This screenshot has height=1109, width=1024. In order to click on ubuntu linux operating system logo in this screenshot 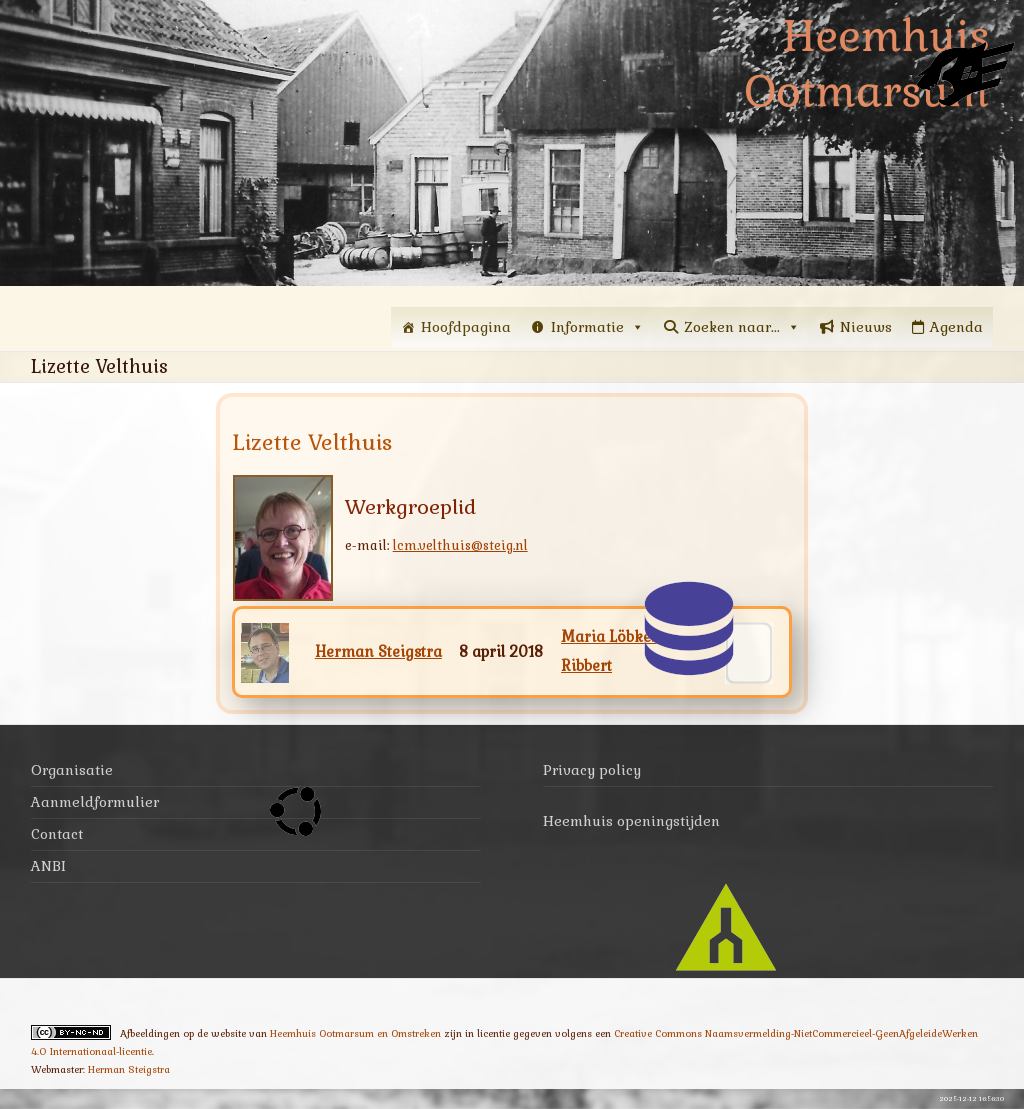, I will do `click(295, 811)`.